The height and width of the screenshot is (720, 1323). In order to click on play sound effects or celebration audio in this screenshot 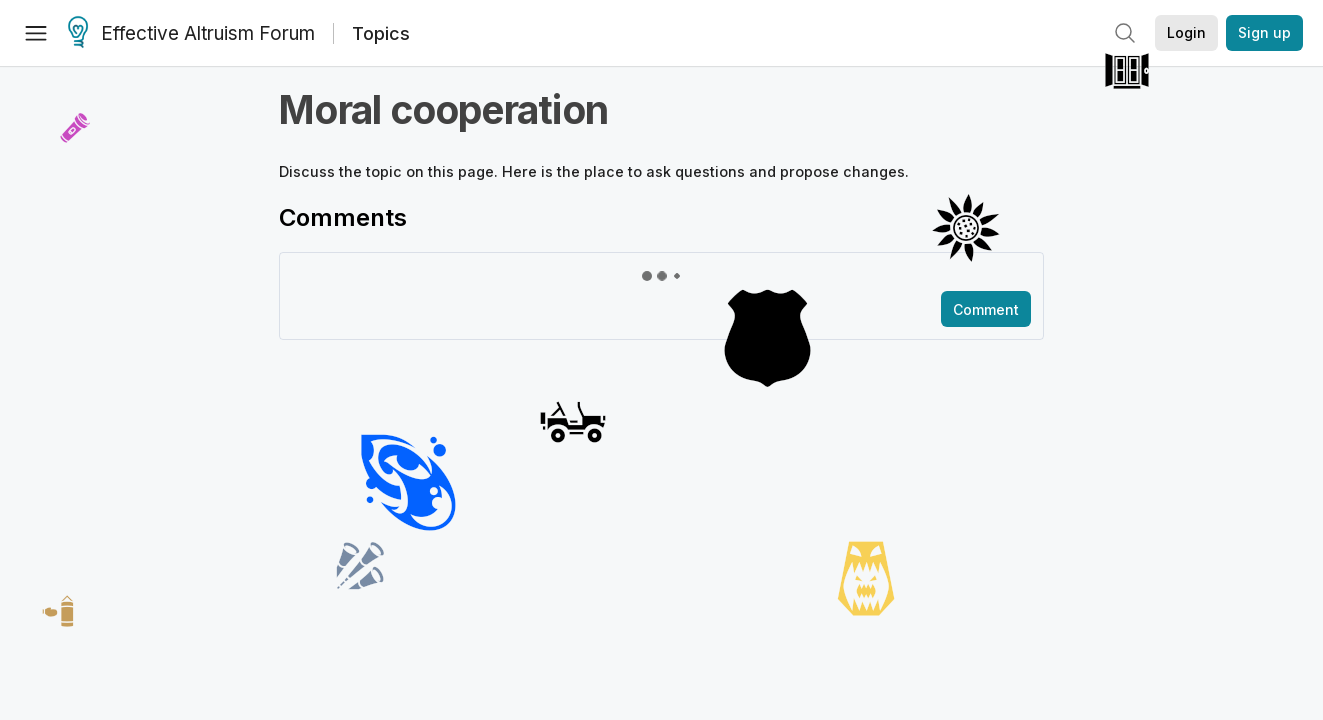, I will do `click(360, 565)`.